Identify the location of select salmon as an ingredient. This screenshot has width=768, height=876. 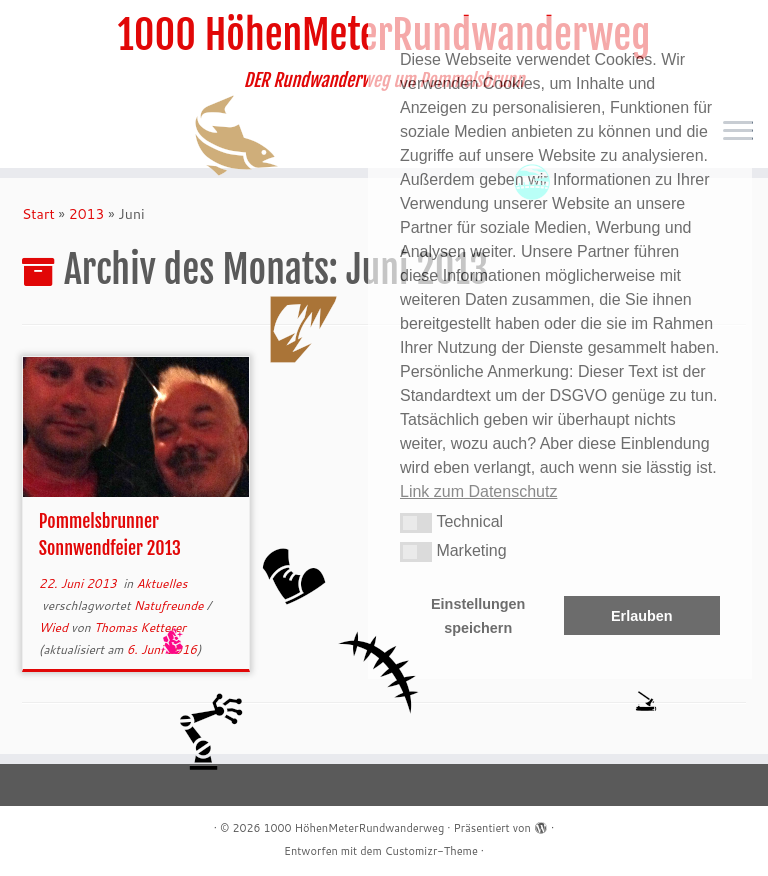
(236, 135).